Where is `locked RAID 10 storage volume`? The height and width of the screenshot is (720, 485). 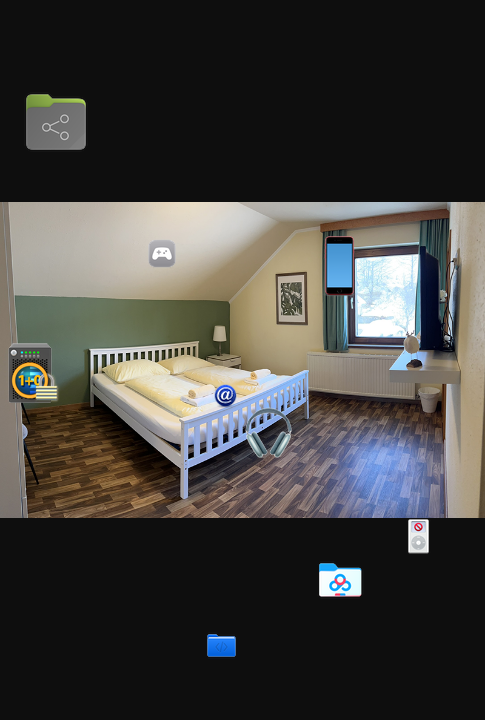
locked RAID 10 storage volume is located at coordinates (30, 373).